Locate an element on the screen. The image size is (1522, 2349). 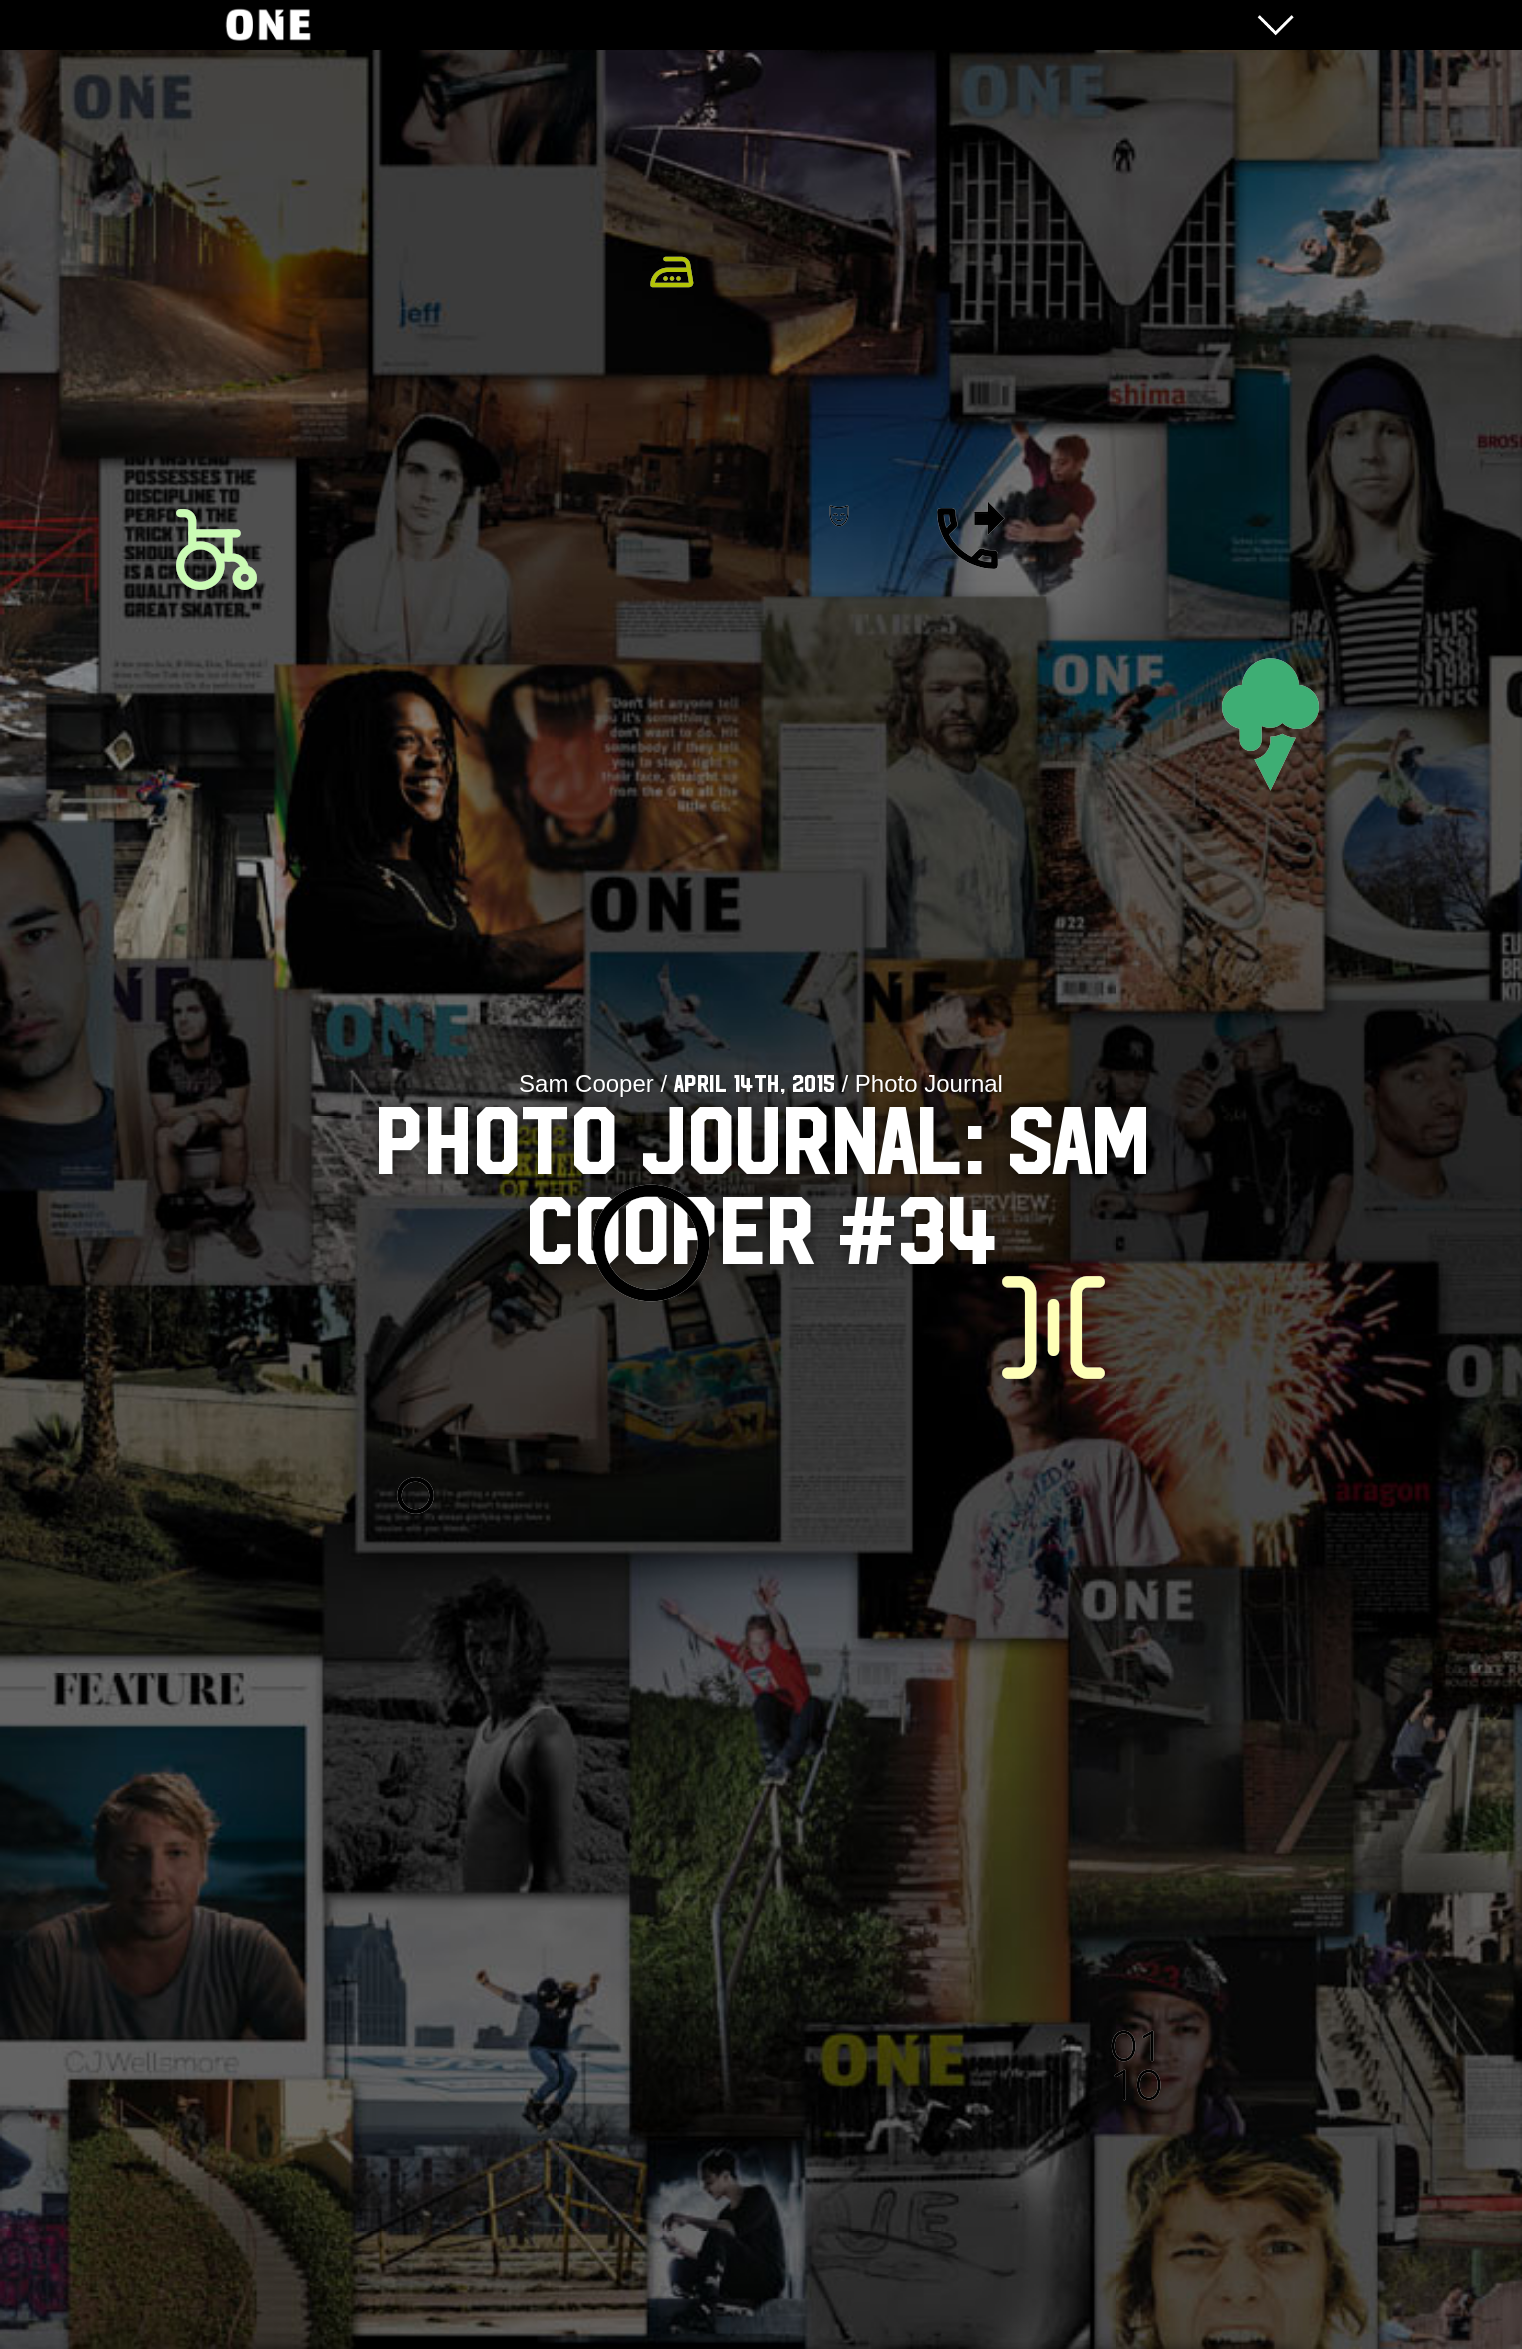
view or access binary/code data is located at coordinates (1135, 2065).